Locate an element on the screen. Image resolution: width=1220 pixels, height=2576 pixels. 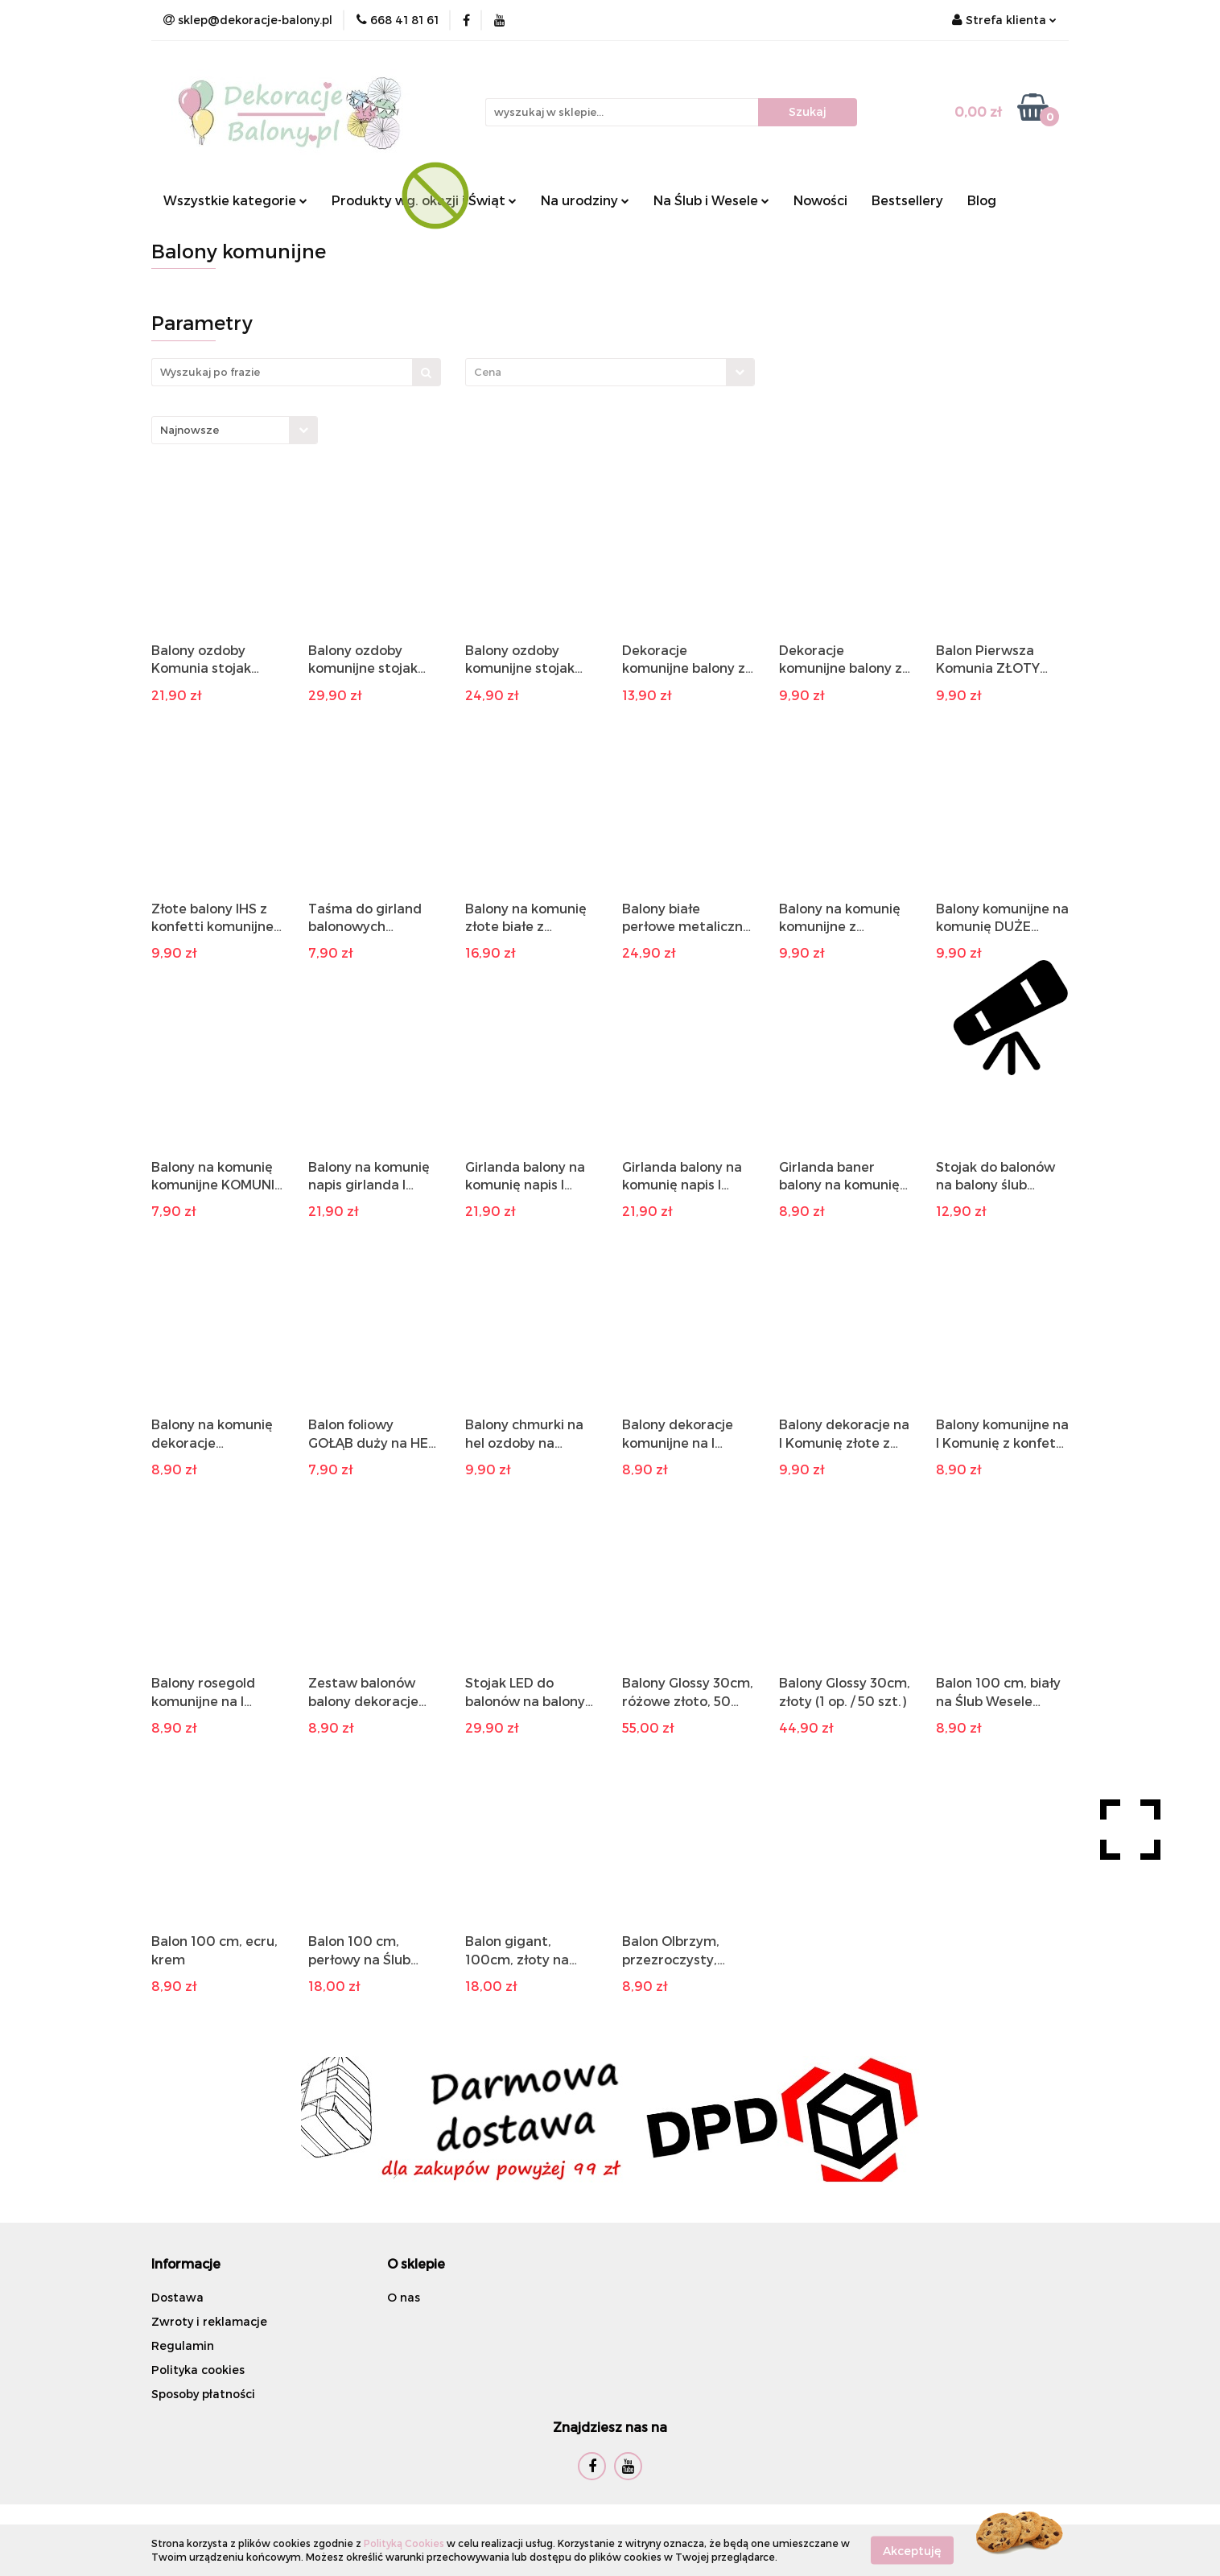
indicates a prohibited or restricted action is located at coordinates (435, 196).